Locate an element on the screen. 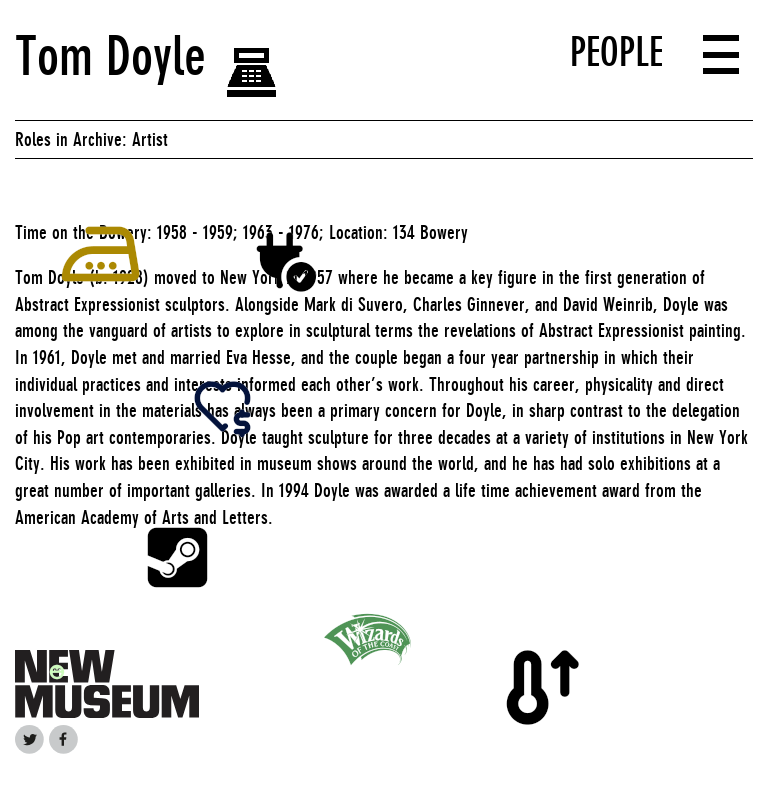 This screenshot has height=790, width=768. select high heat ironing setting is located at coordinates (101, 254).